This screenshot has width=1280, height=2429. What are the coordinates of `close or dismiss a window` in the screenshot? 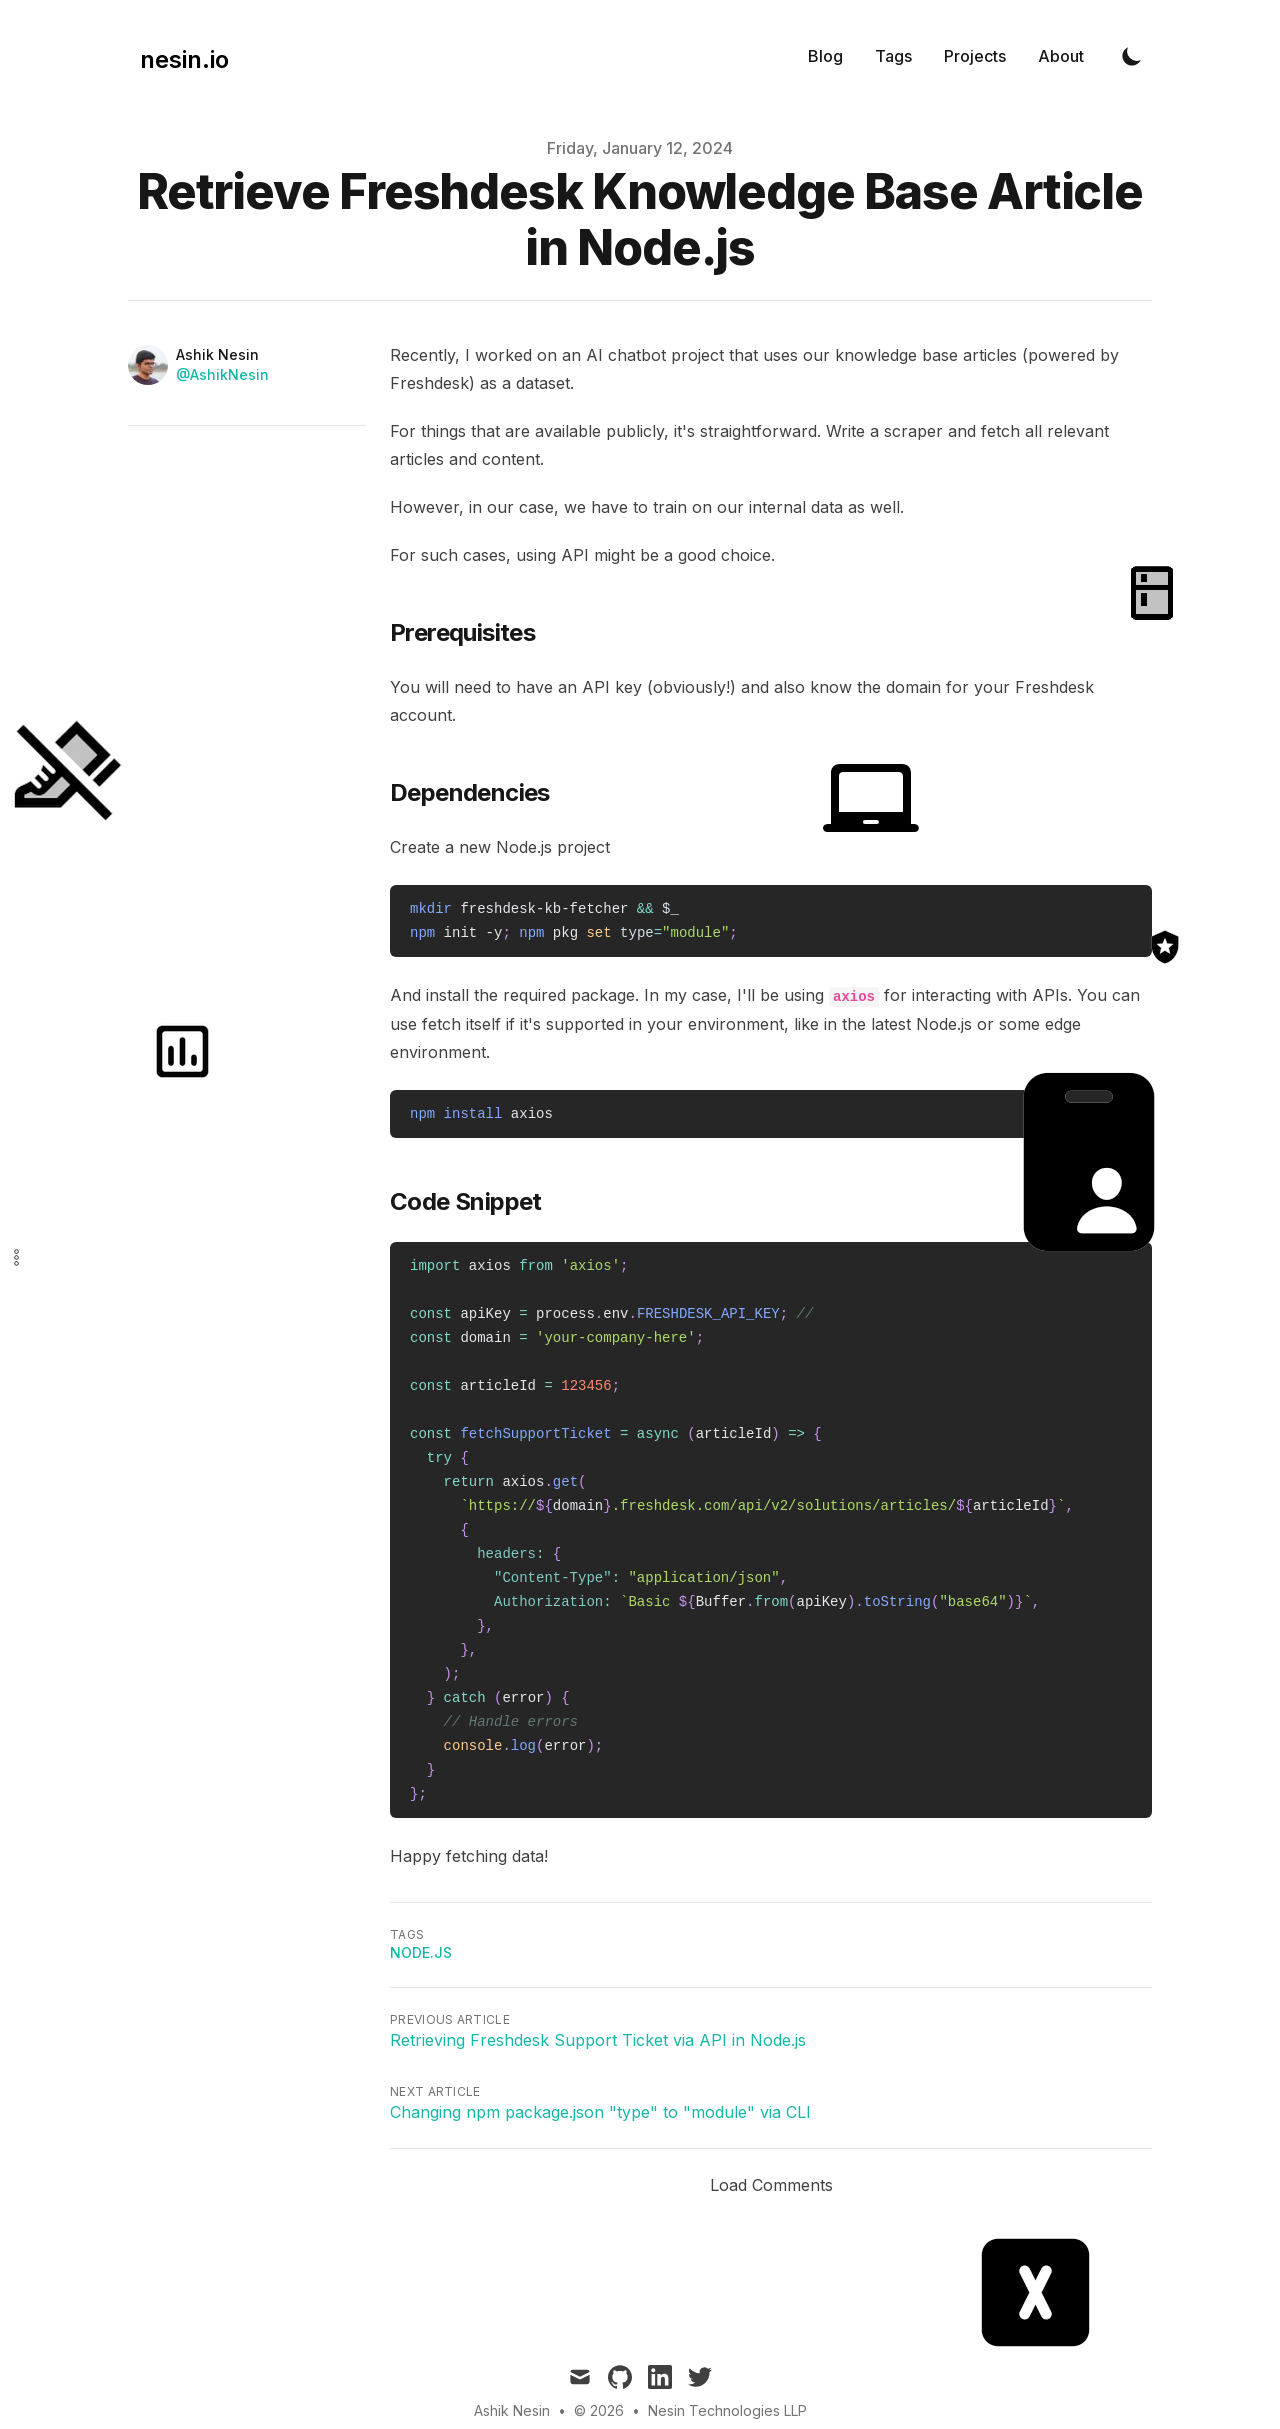 It's located at (1035, 2292).